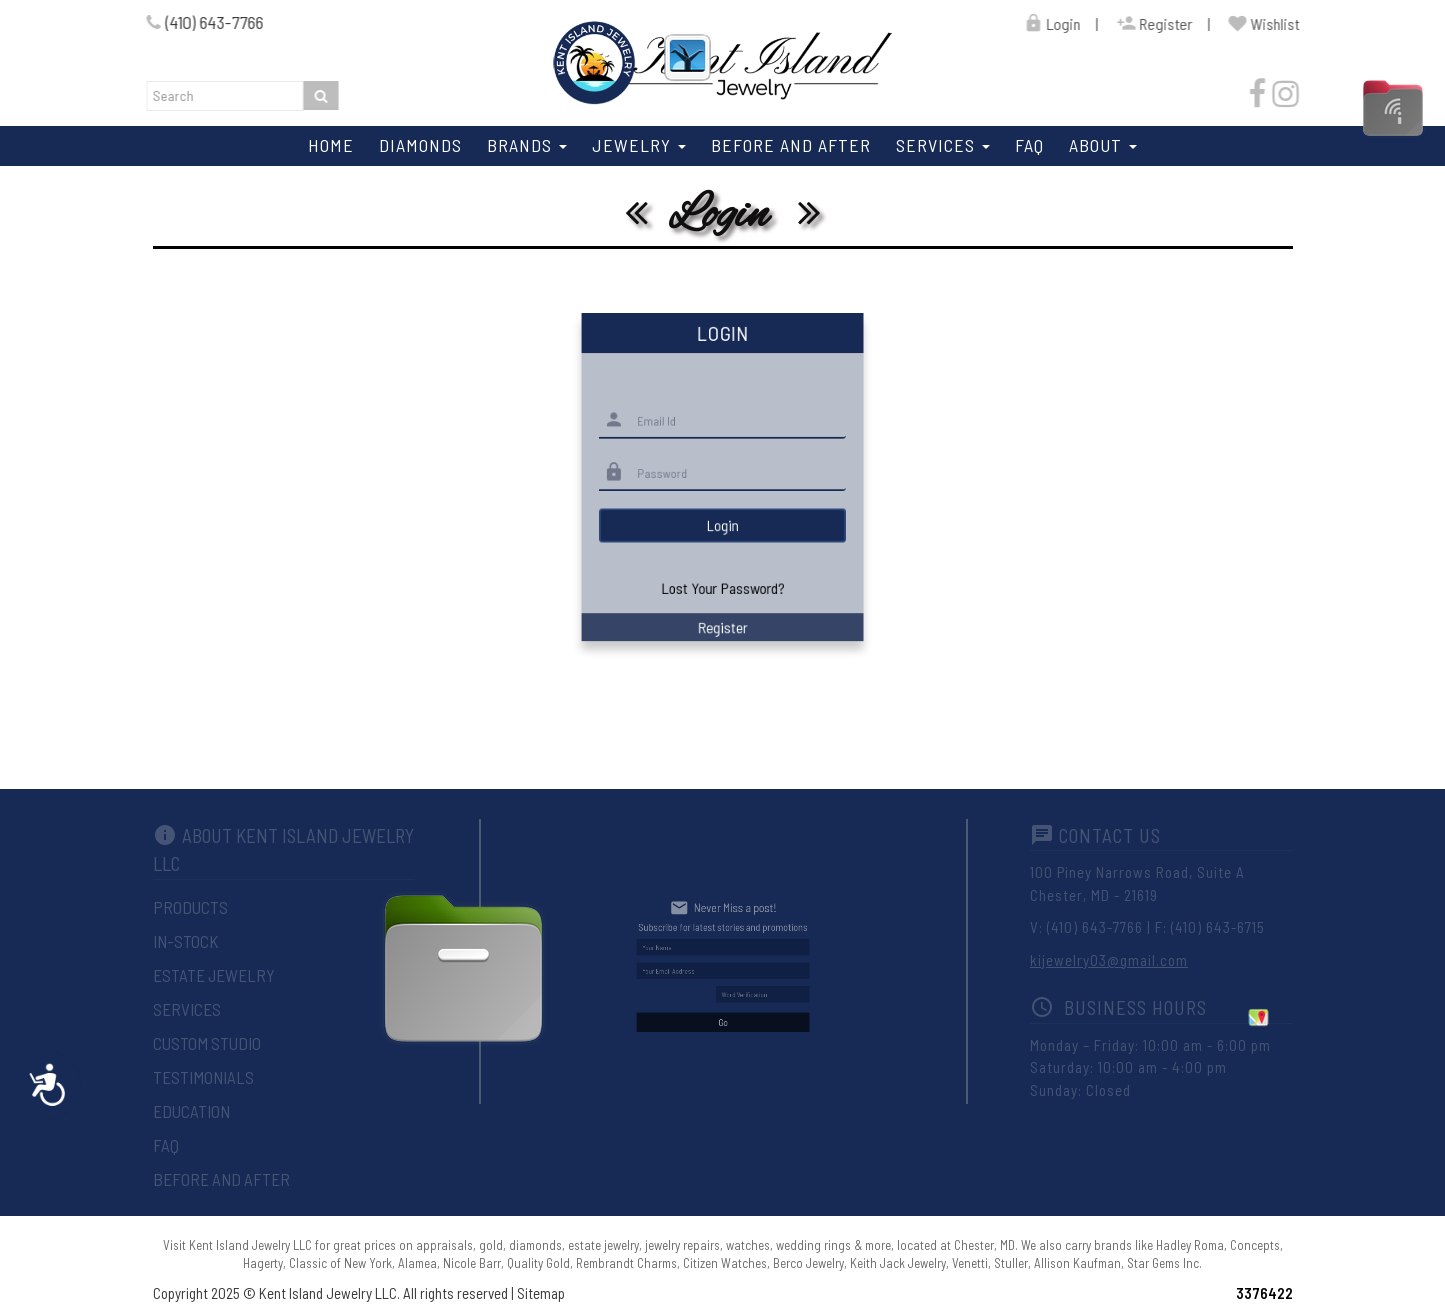 The height and width of the screenshot is (1314, 1445). What do you see at coordinates (463, 968) in the screenshot?
I see `open the file manager` at bounding box center [463, 968].